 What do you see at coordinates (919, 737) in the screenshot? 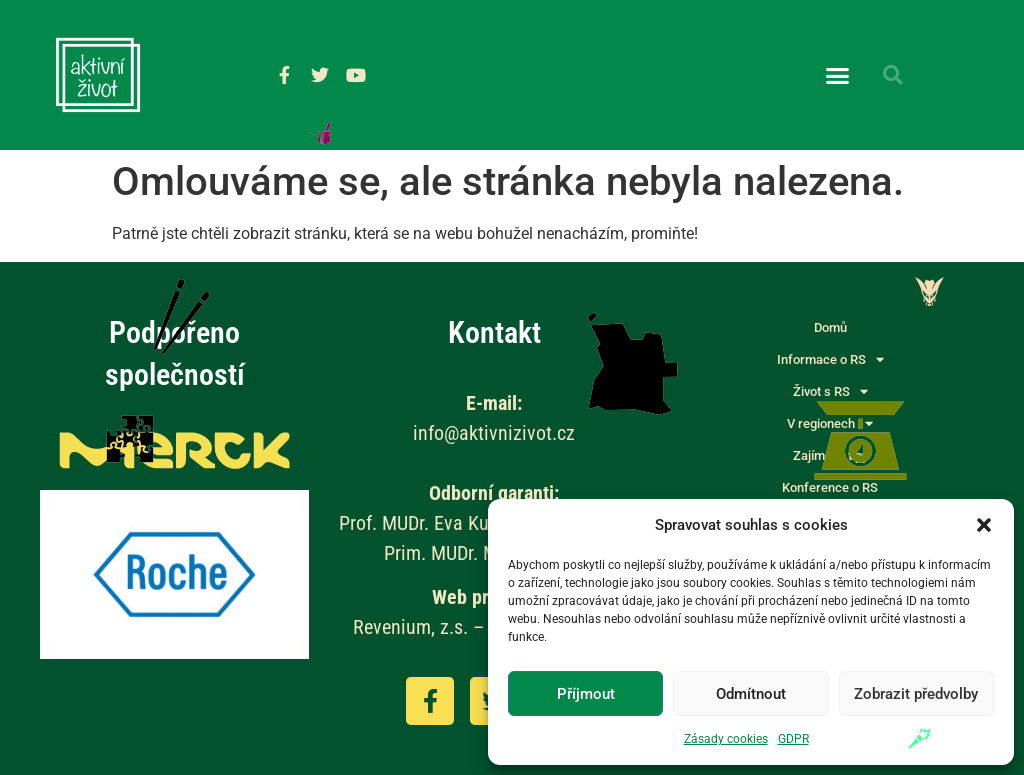
I see `toggle flashlight or torch mode` at bounding box center [919, 737].